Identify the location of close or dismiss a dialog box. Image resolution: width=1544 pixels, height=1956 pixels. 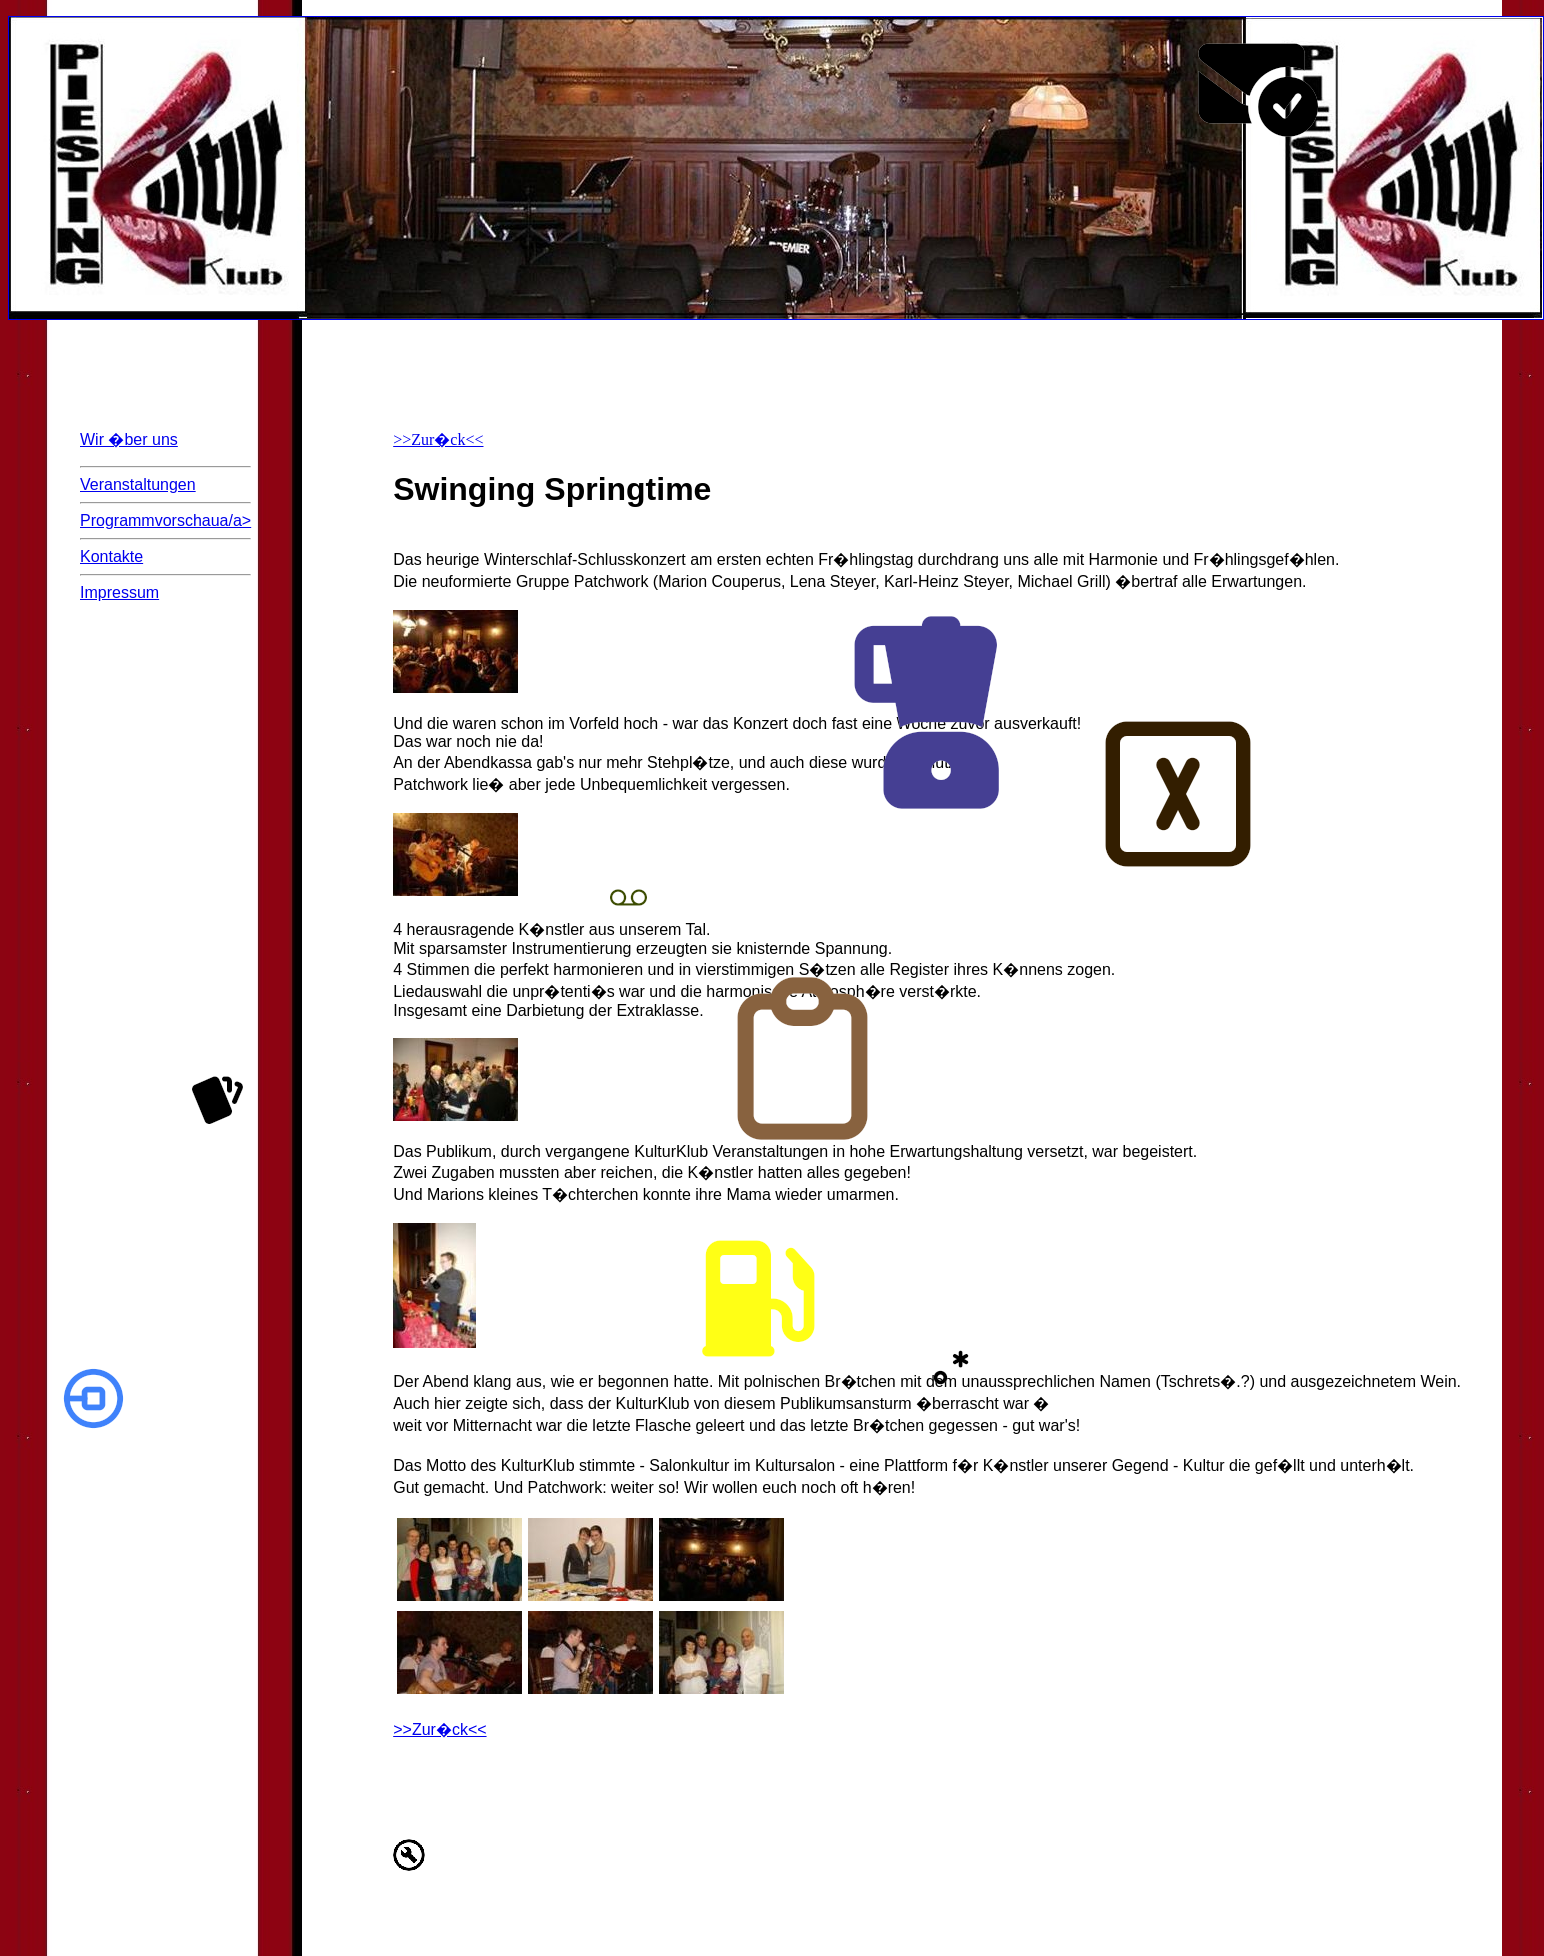
(1178, 794).